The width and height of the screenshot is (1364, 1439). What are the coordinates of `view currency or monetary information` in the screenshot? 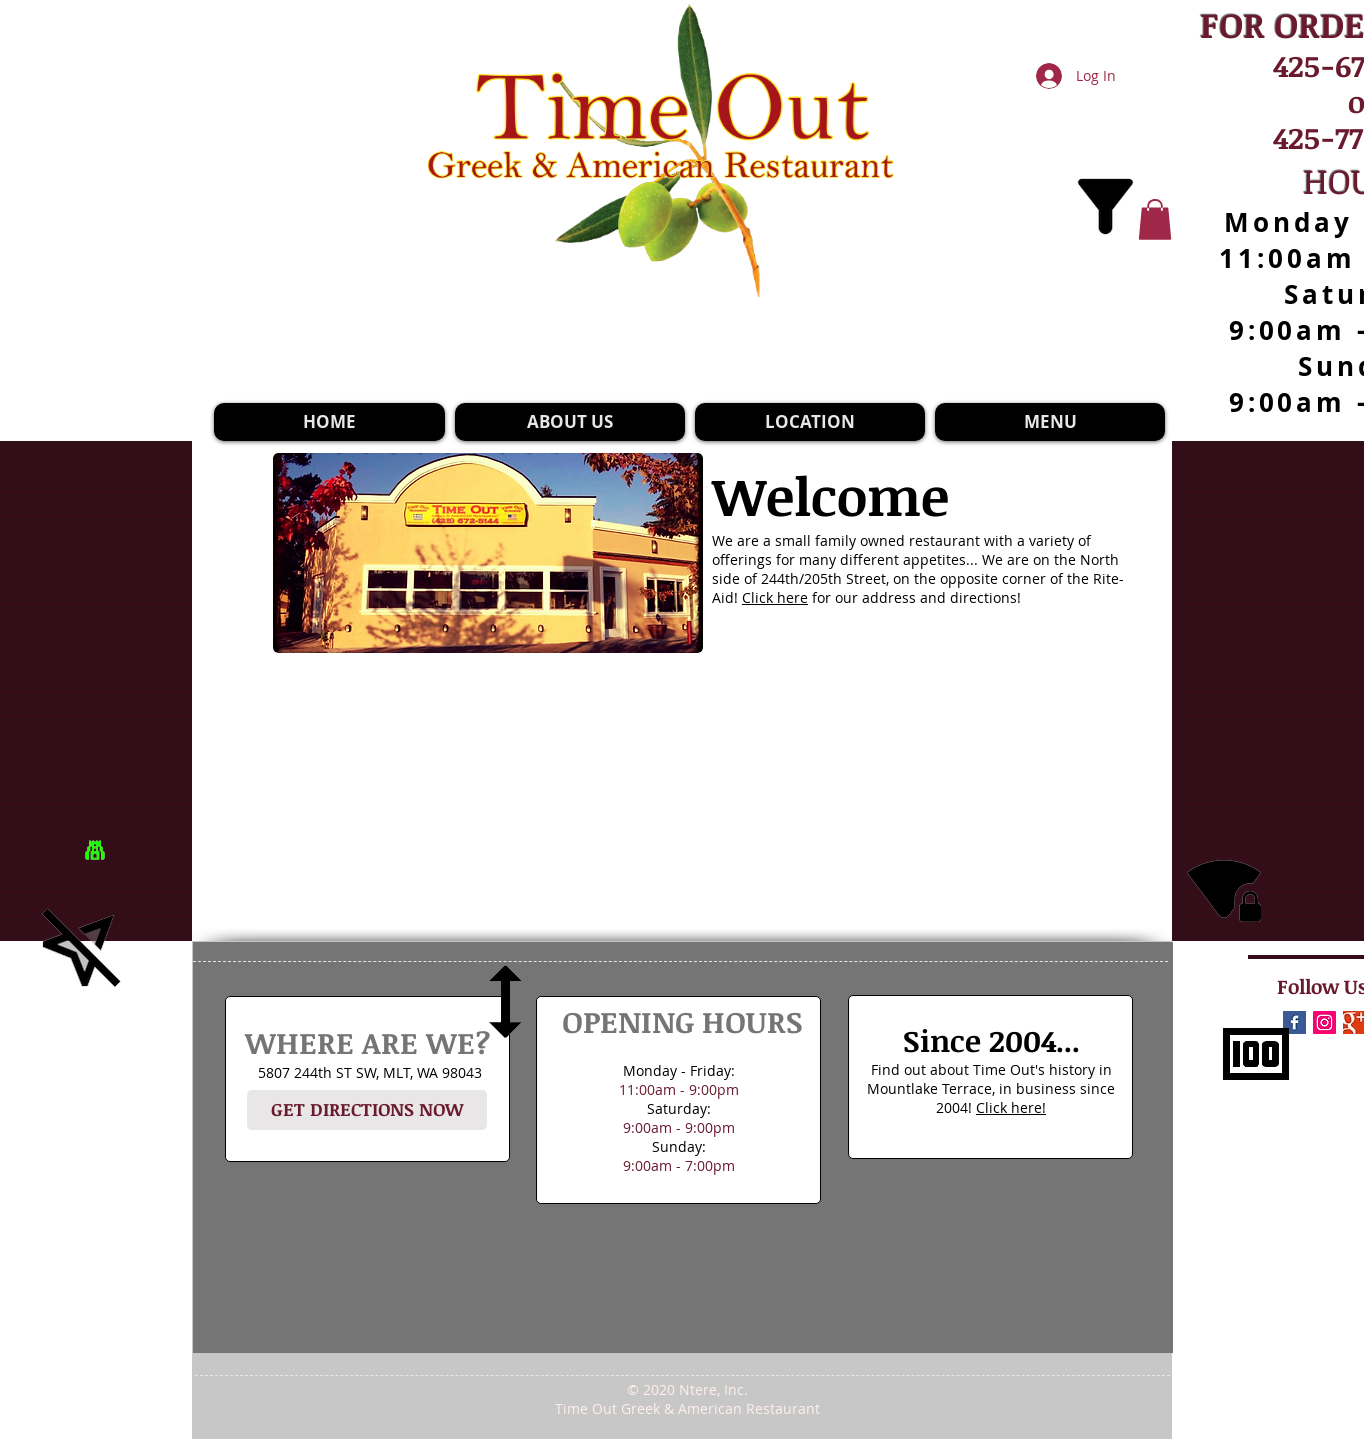 It's located at (1256, 1054).